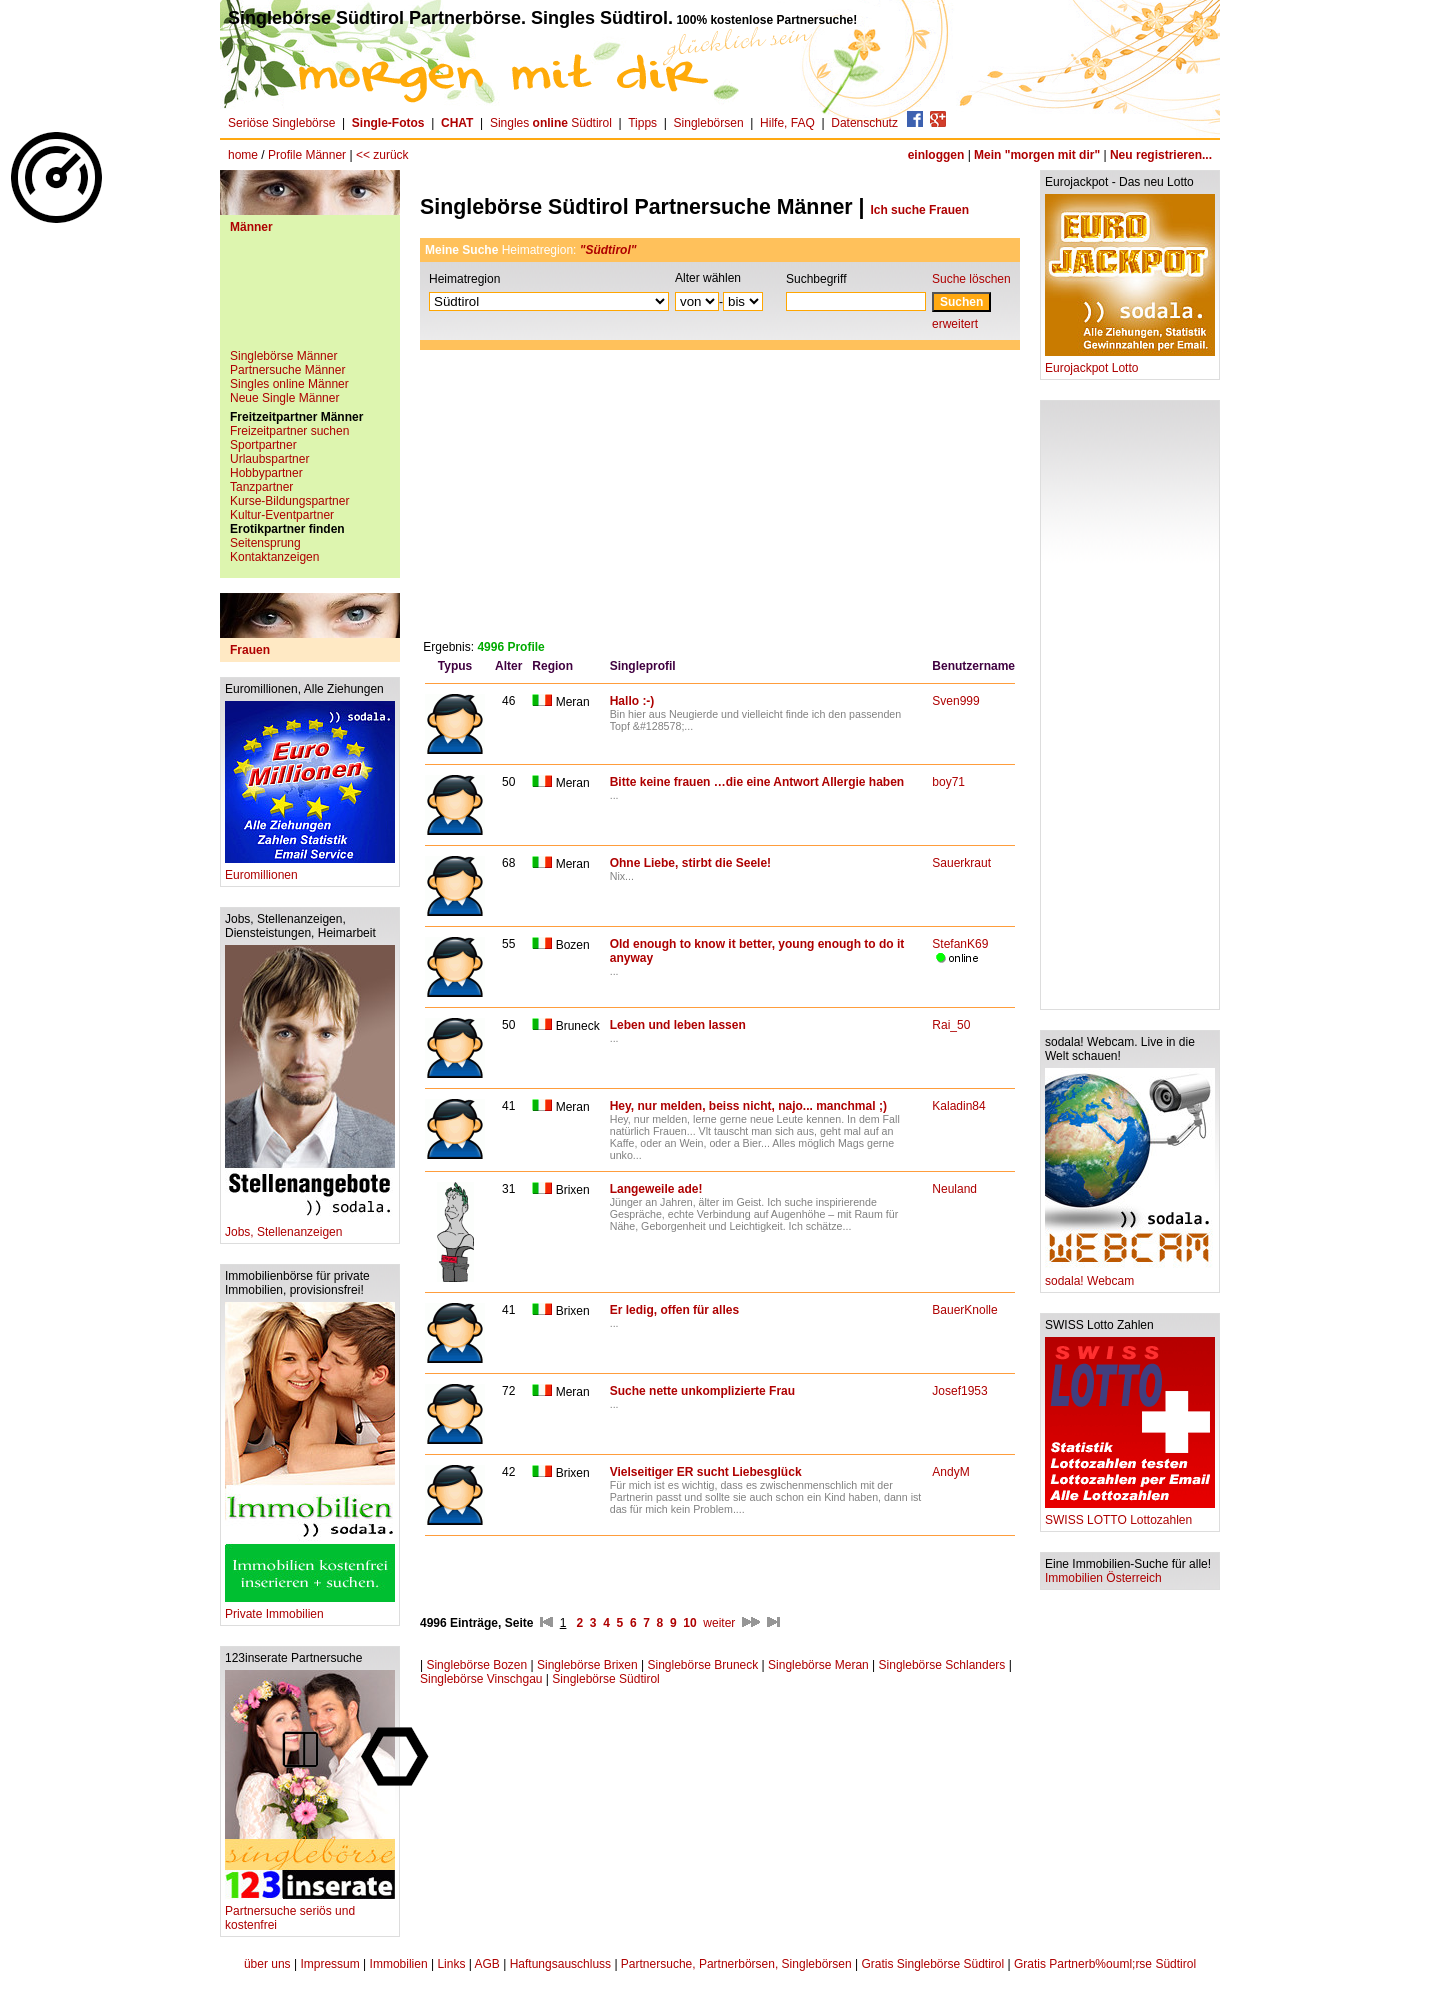 Image resolution: width=1440 pixels, height=1999 pixels. I want to click on unverified data breakpoint in debug mode, so click(397, 1756).